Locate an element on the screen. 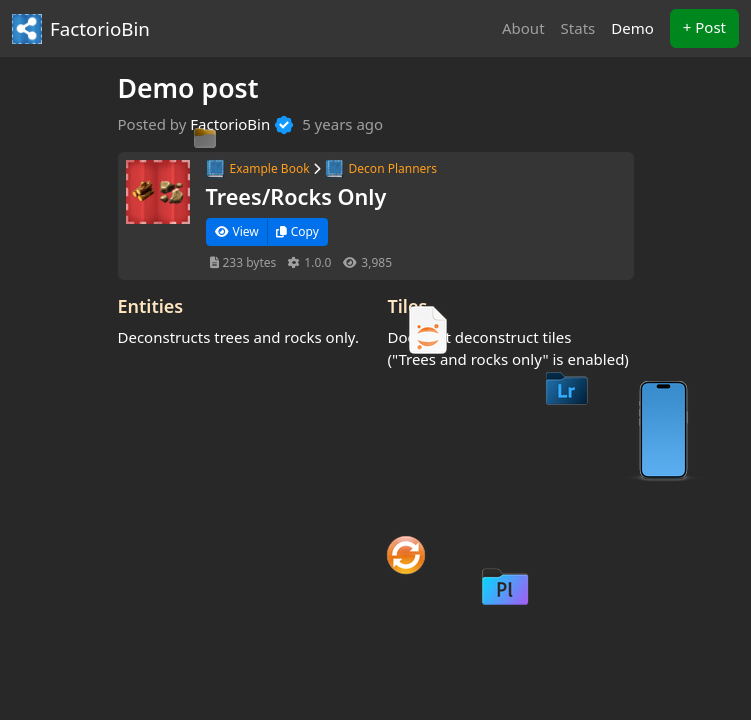 This screenshot has width=751, height=720. open the Books app is located at coordinates (594, 678).